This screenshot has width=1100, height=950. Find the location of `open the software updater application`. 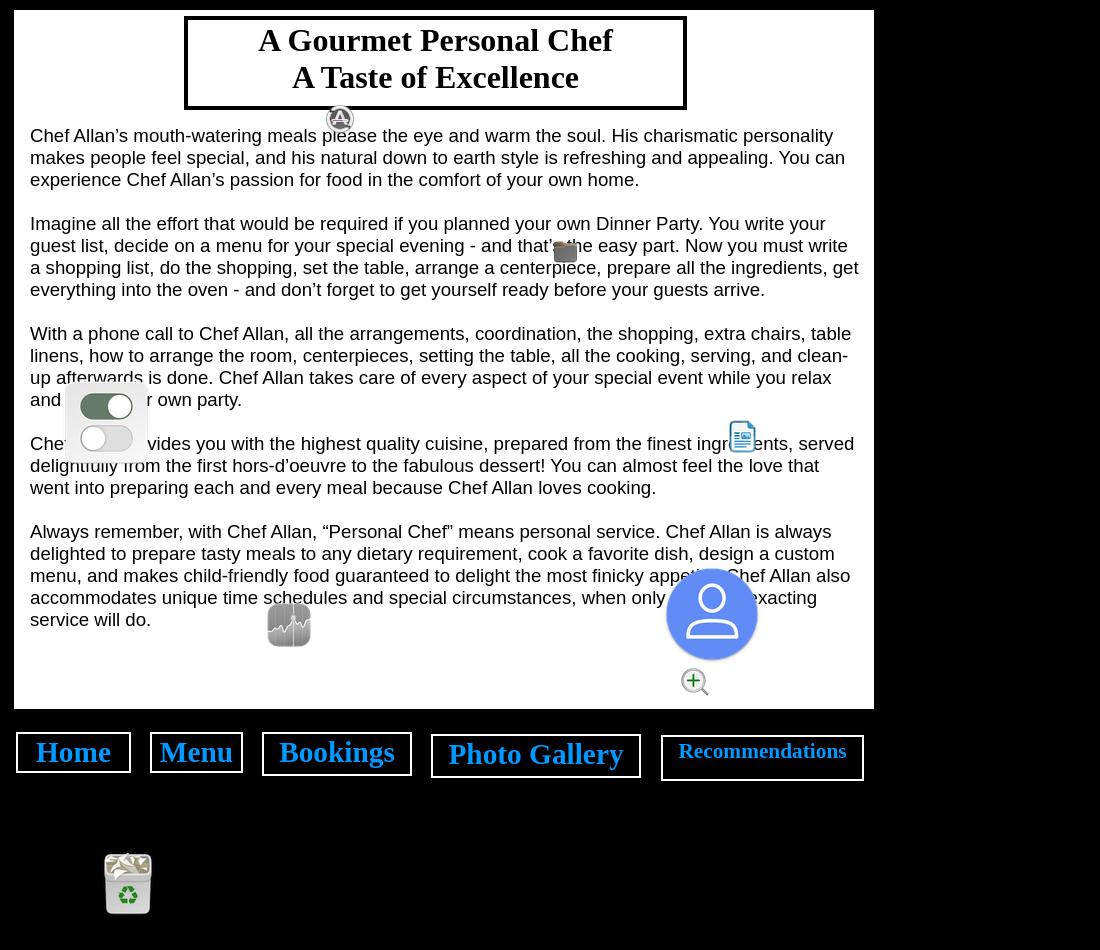

open the software updater application is located at coordinates (340, 119).